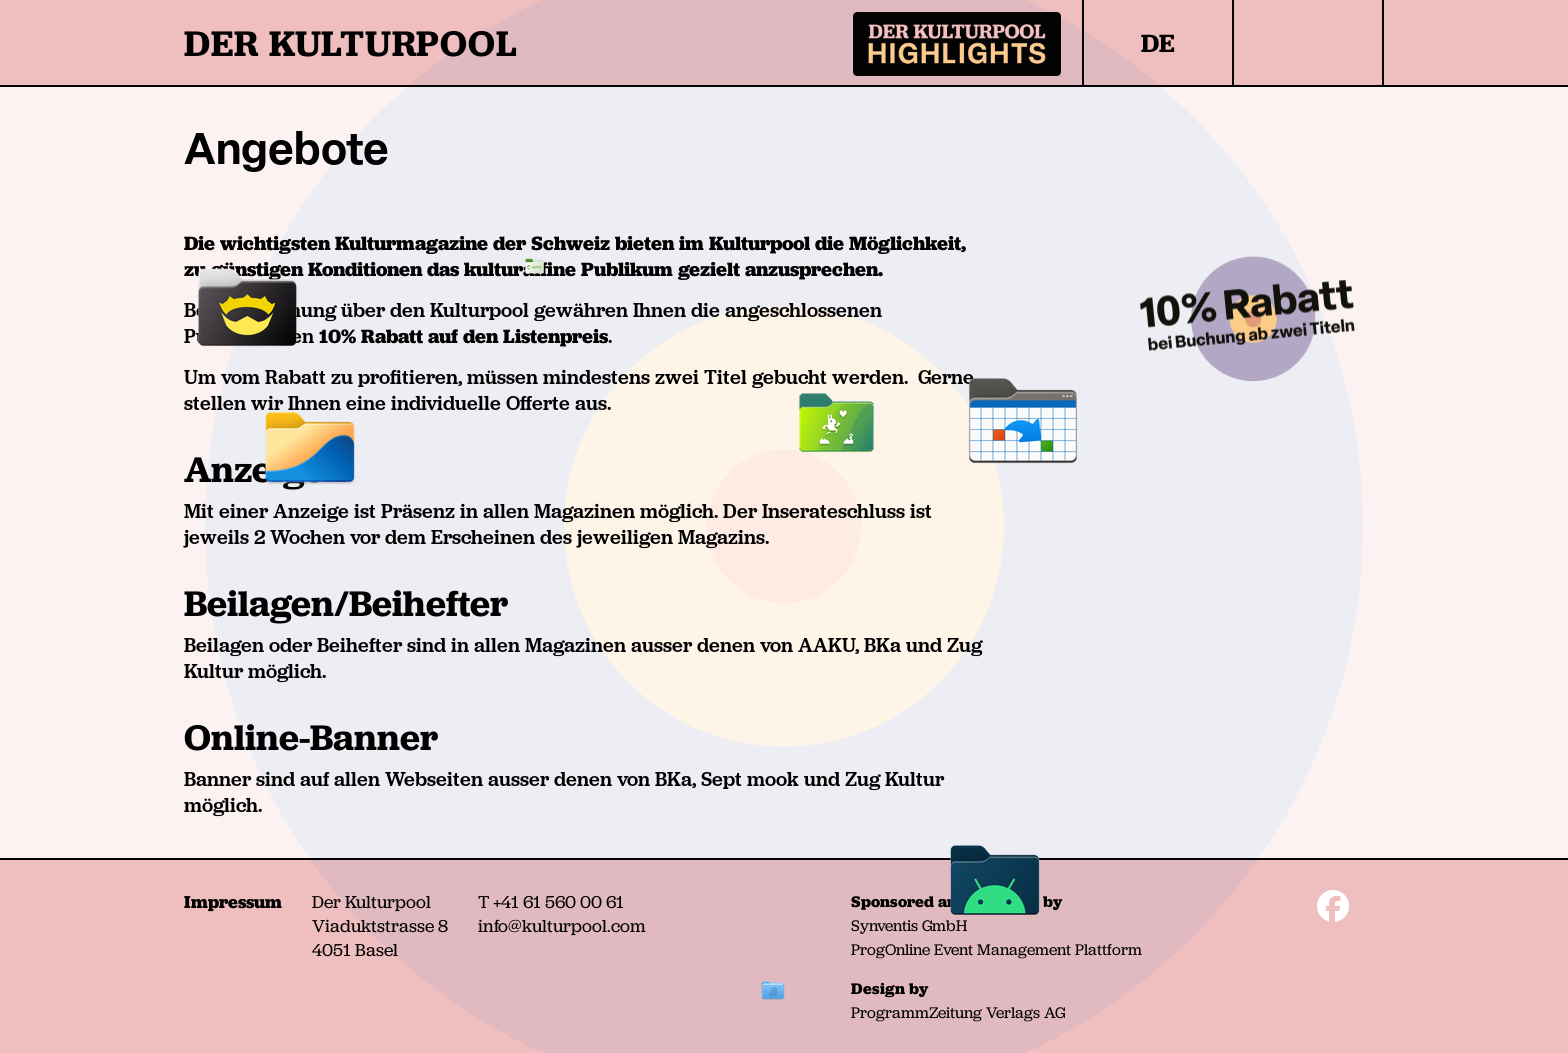 The image size is (1568, 1053). Describe the element at coordinates (773, 990) in the screenshot. I see `open Affinity Photo project folder` at that location.